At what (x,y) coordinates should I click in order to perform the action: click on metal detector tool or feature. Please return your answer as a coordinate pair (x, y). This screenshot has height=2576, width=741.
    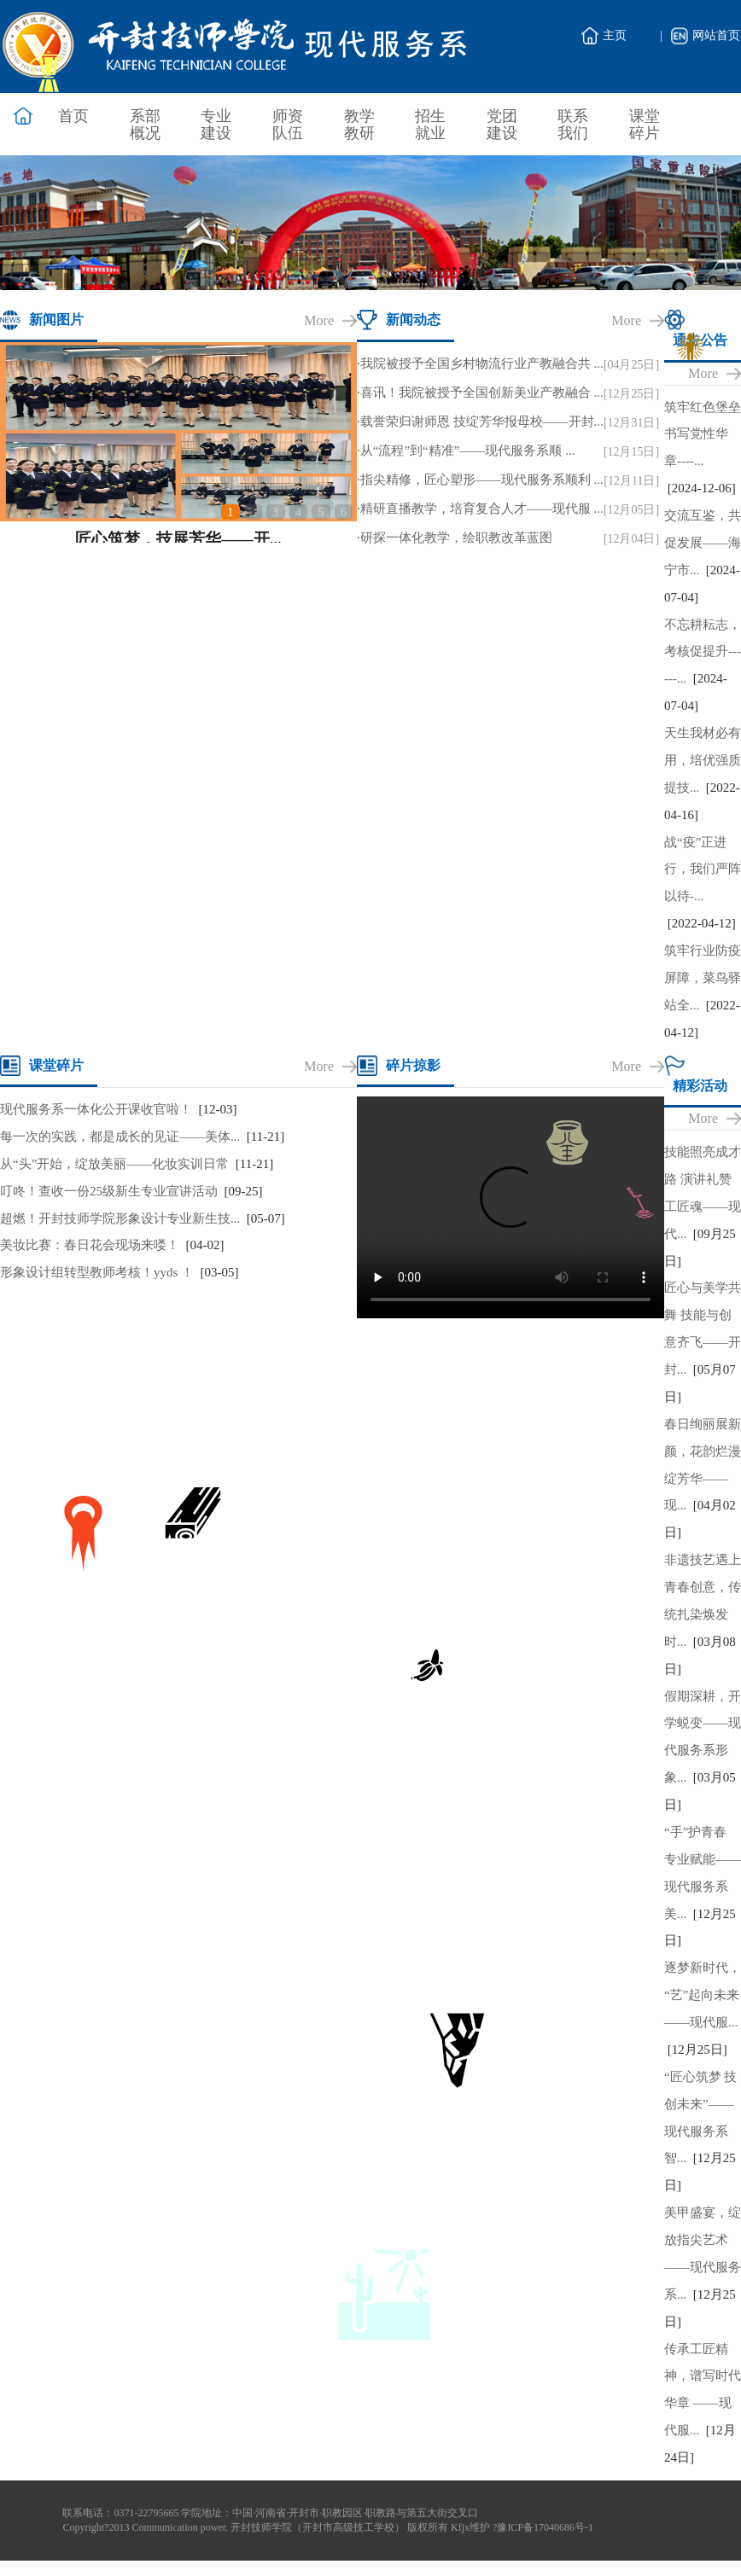
    Looking at the image, I should click on (640, 1202).